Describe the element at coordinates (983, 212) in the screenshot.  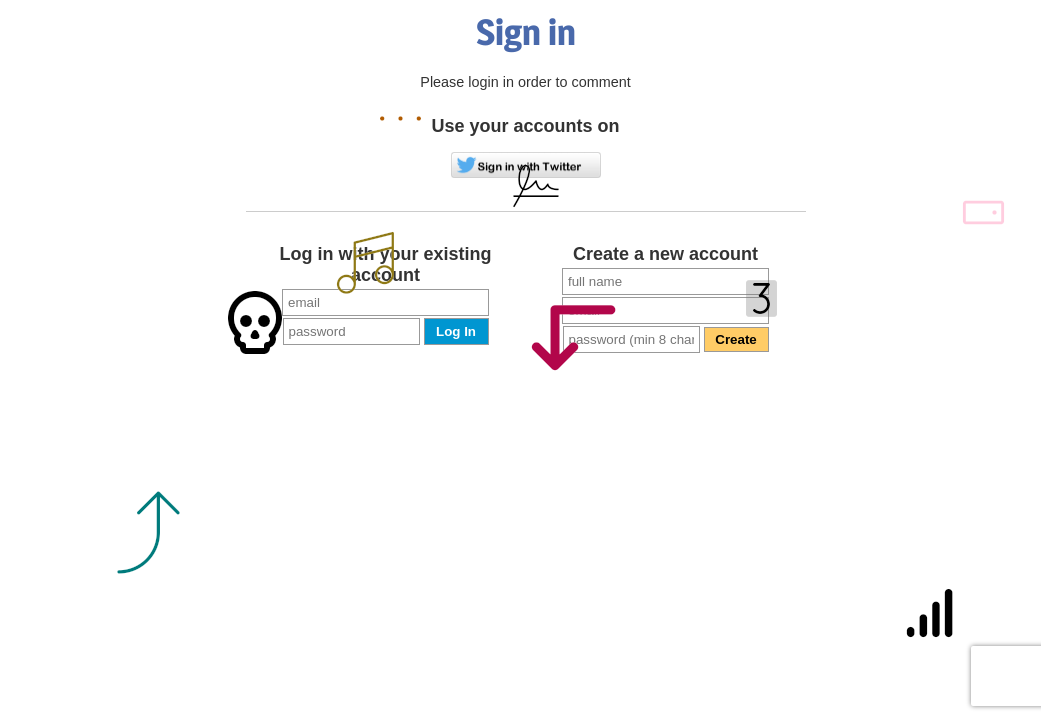
I see `access storage or drive settings` at that location.